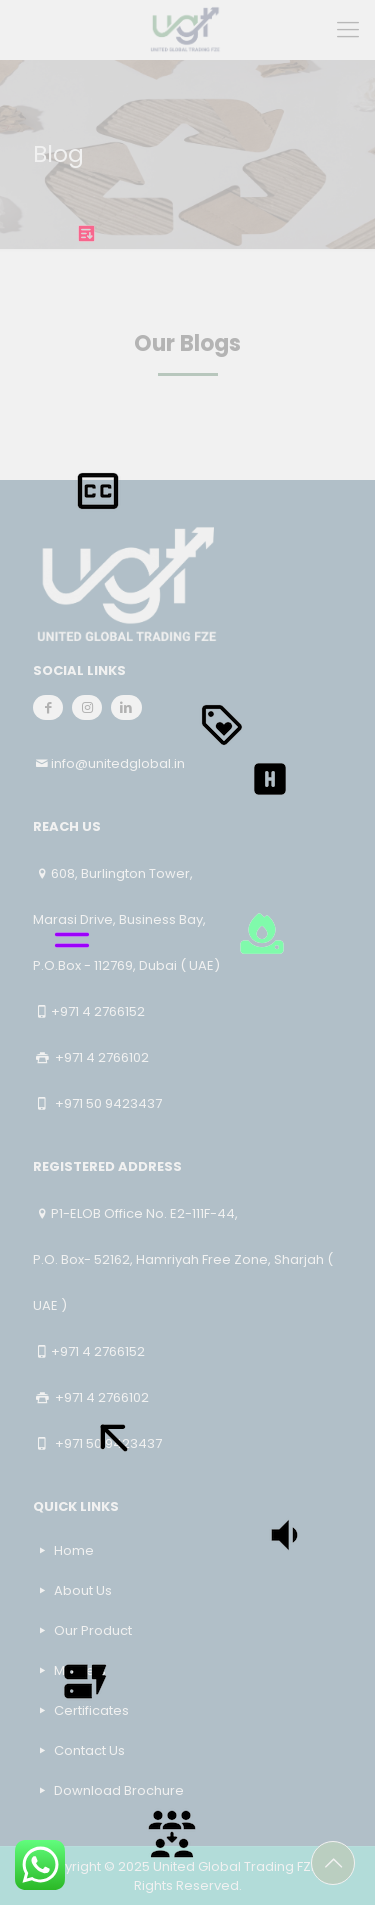  Describe the element at coordinates (85, 1681) in the screenshot. I see `access dynamic or auto-generated forms` at that location.